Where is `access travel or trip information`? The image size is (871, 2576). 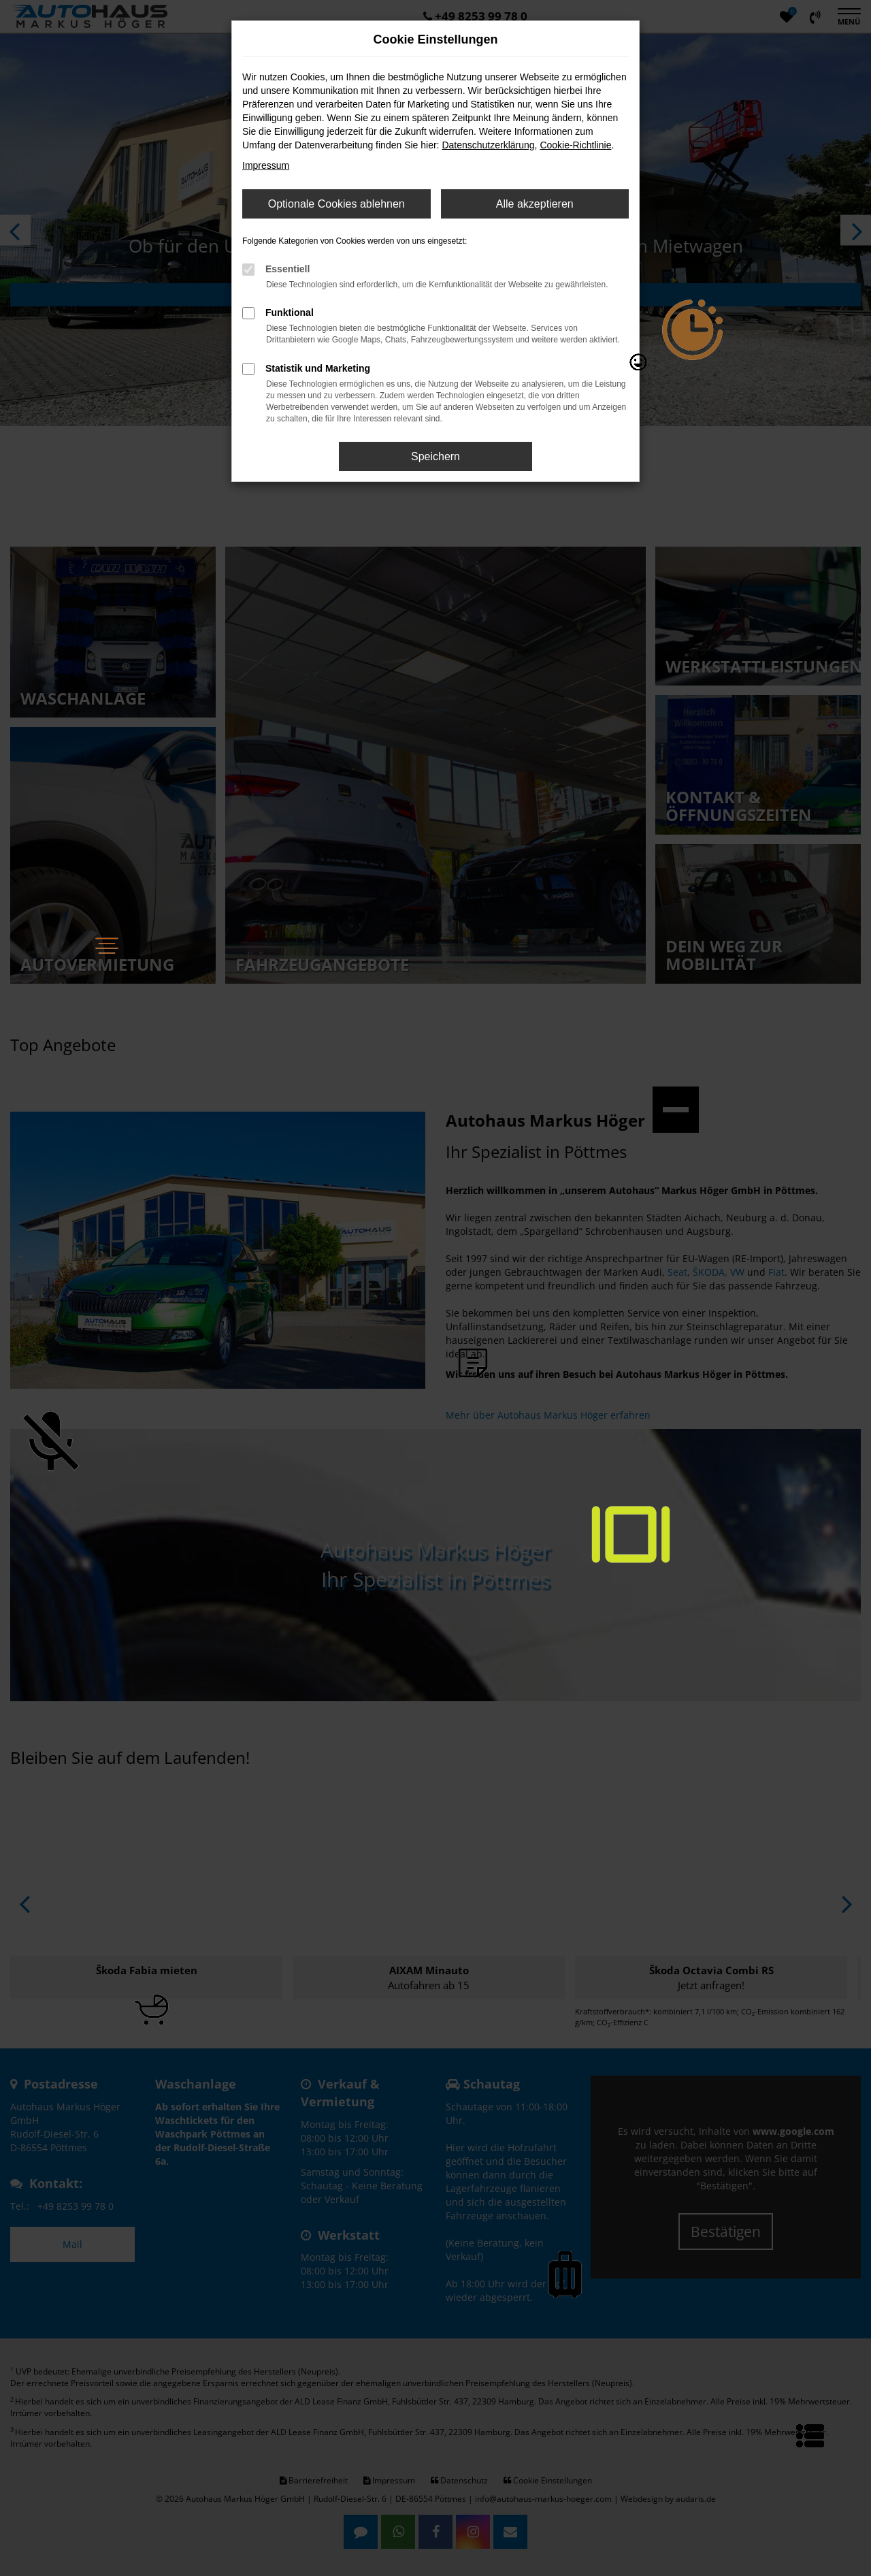
access travel or trip information is located at coordinates (565, 2274).